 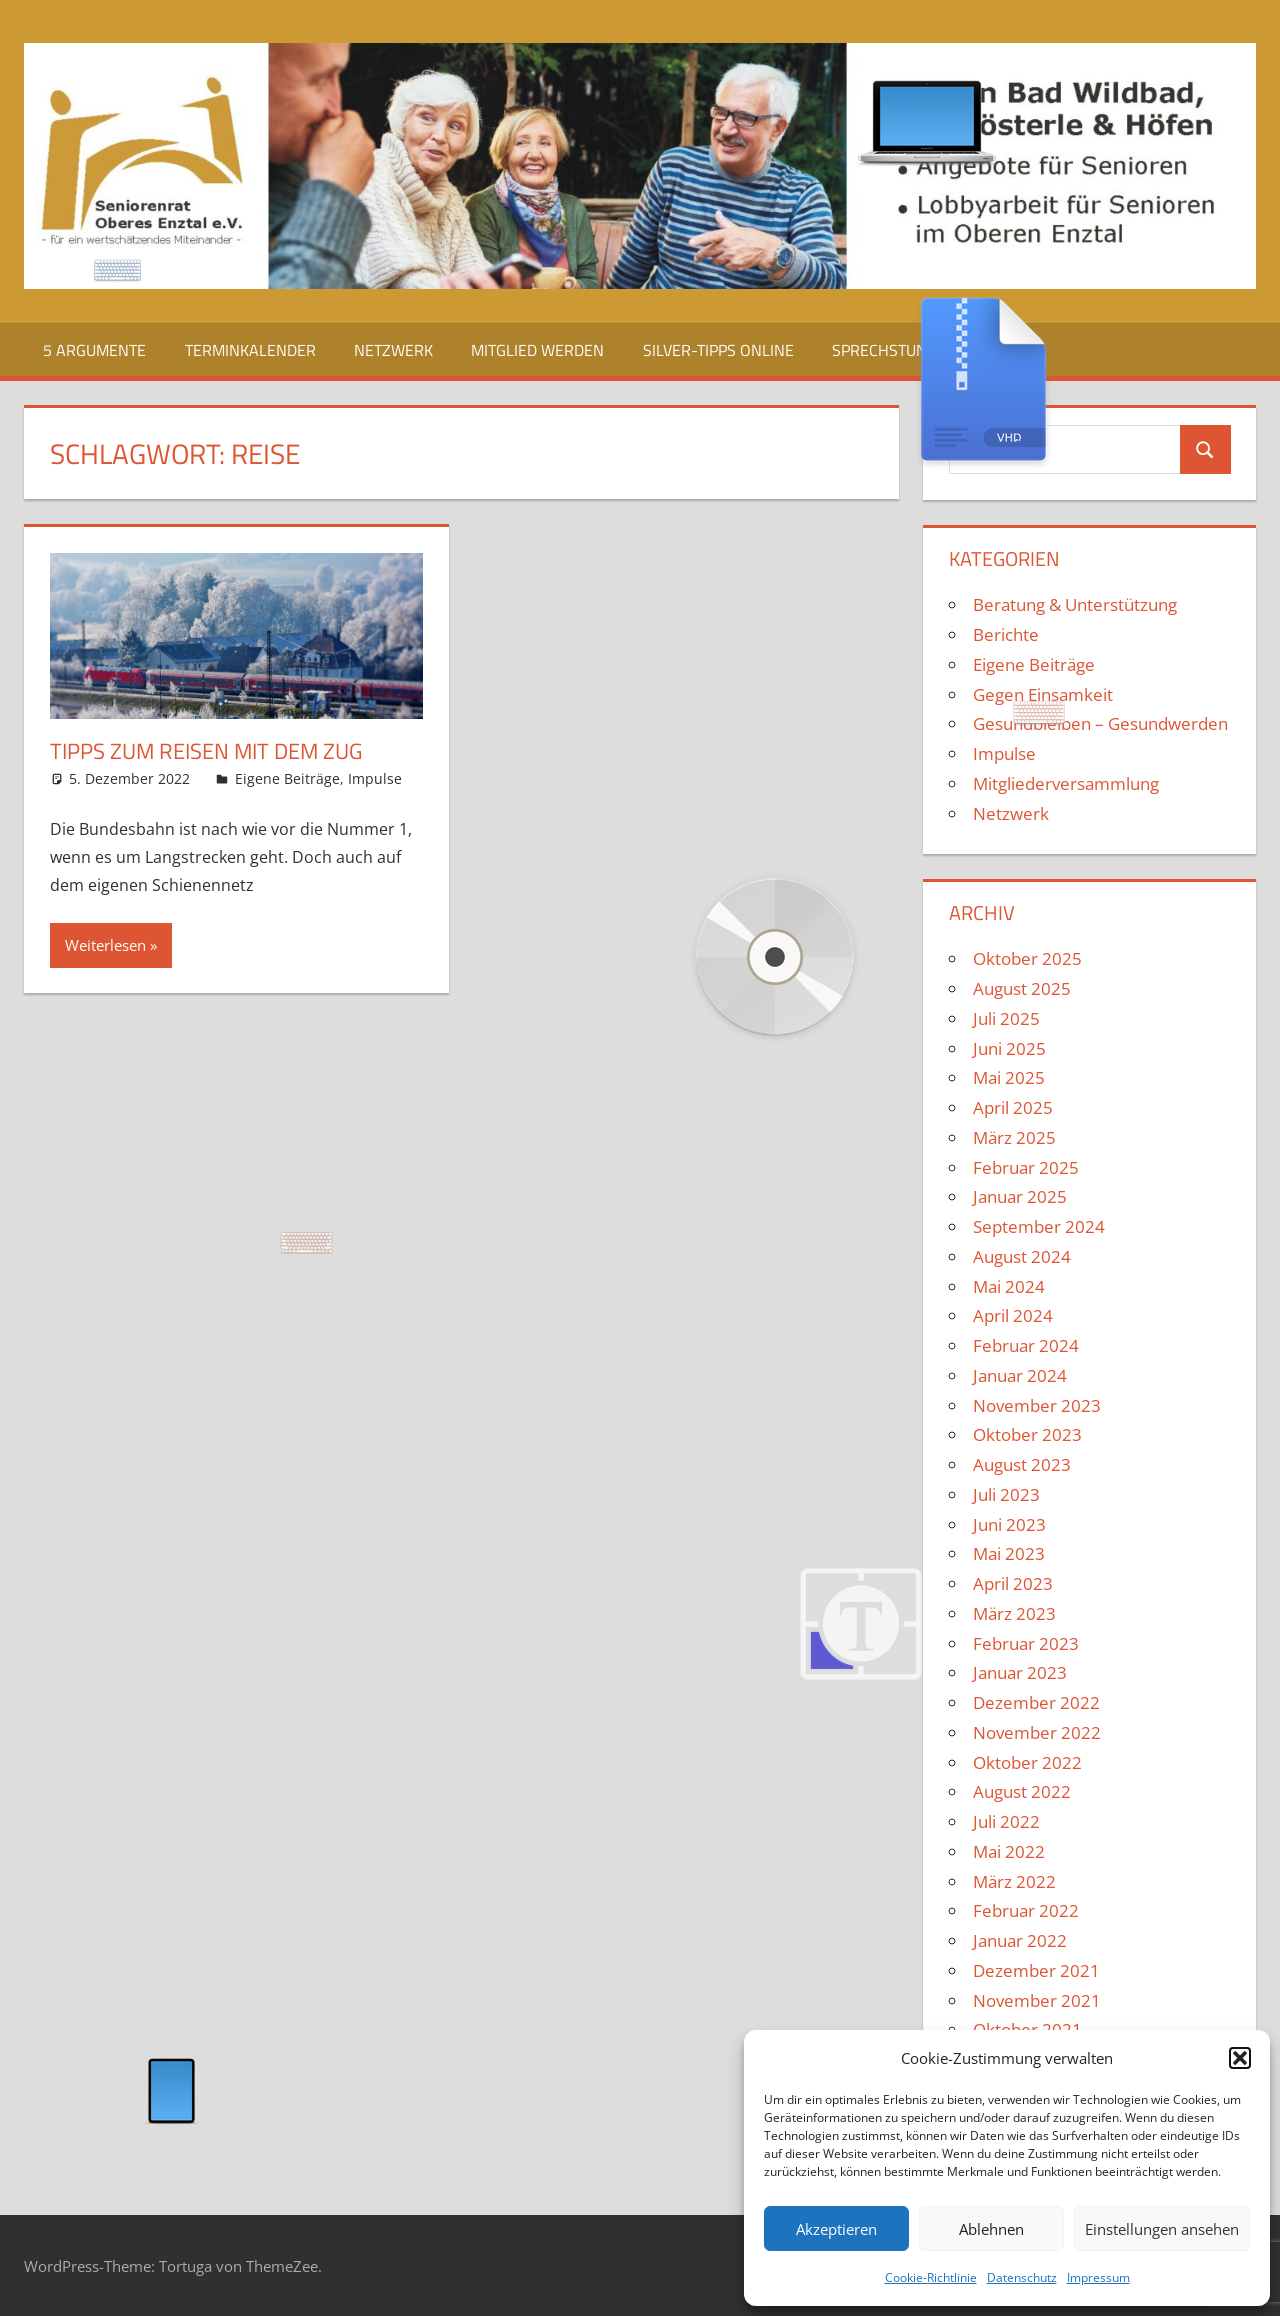 What do you see at coordinates (775, 957) in the screenshot?
I see `indicates a CD-R or recordable disc media` at bounding box center [775, 957].